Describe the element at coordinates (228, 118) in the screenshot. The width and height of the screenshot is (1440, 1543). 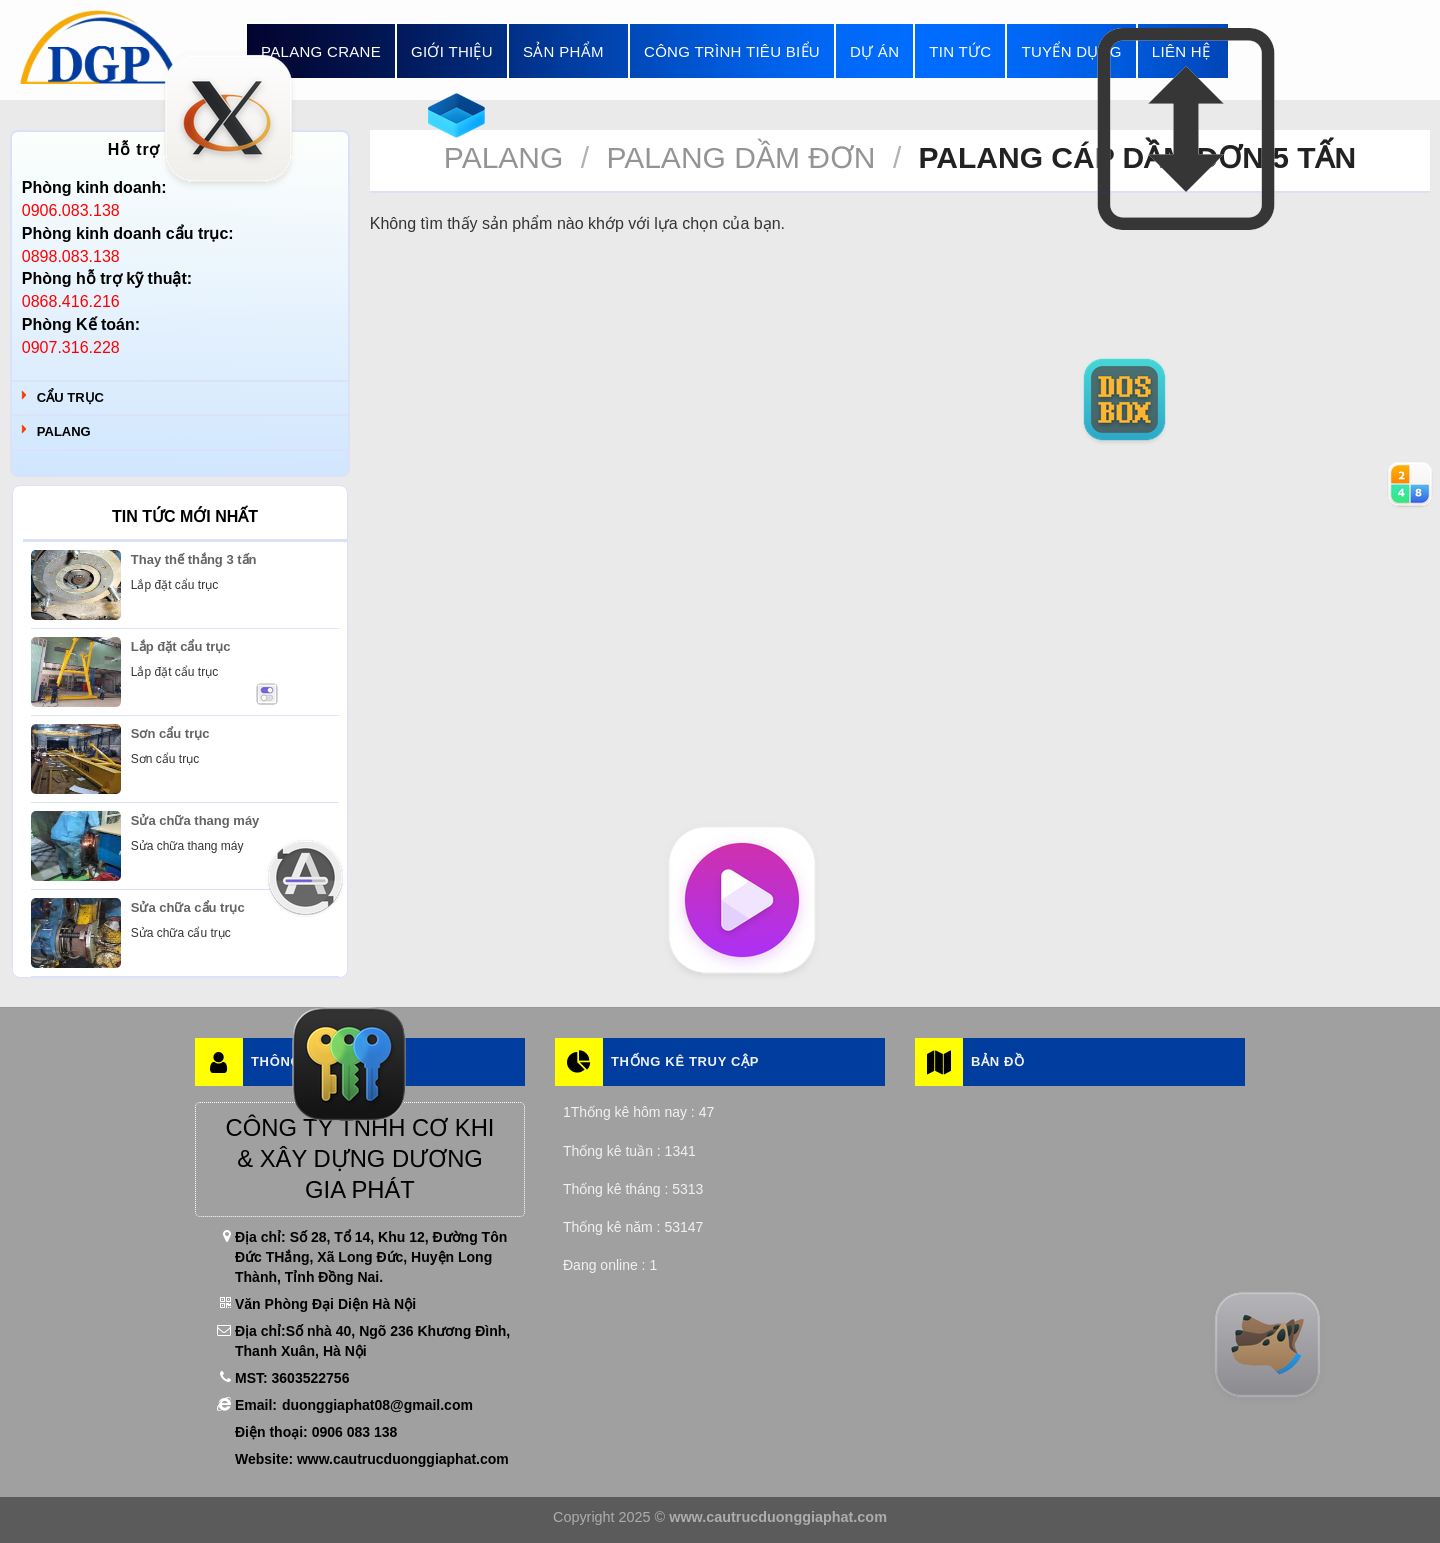
I see `launch xorg display server application` at that location.